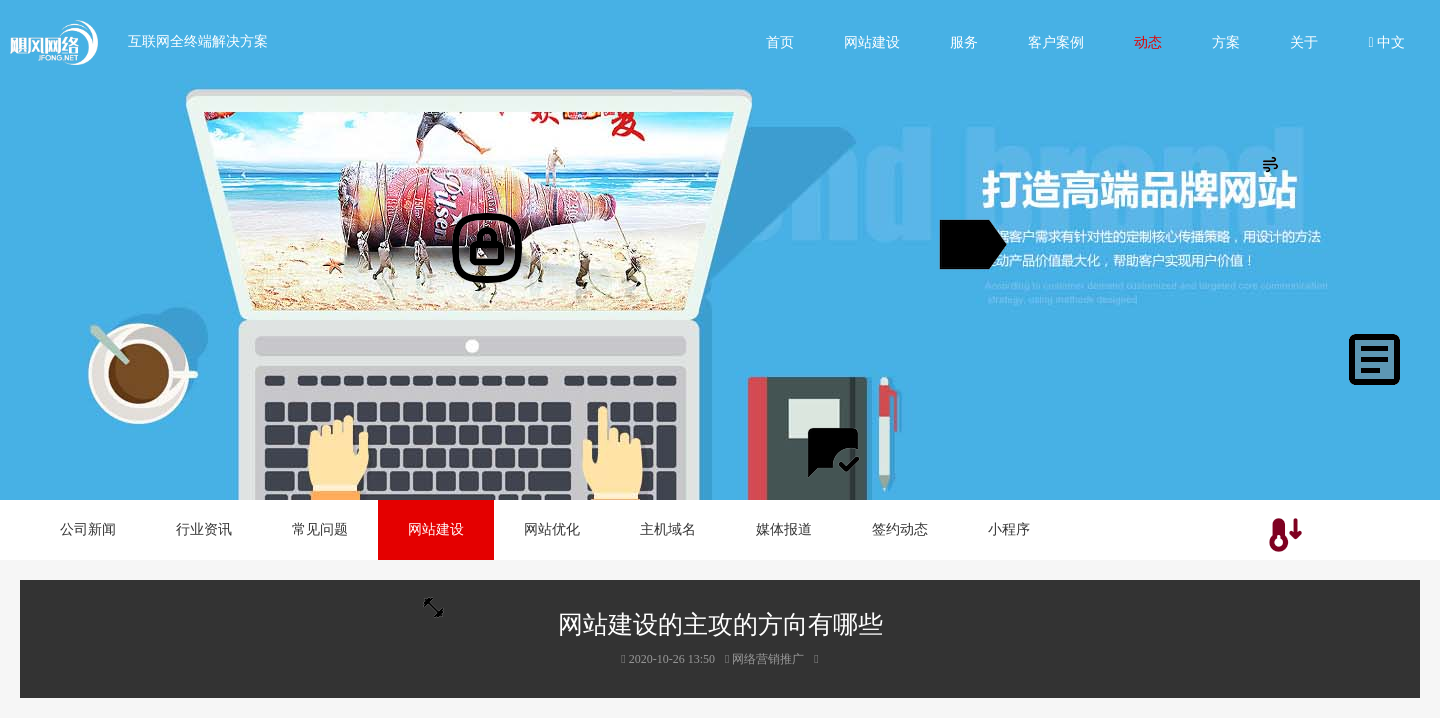  Describe the element at coordinates (487, 248) in the screenshot. I see `indicates a locked or secured item` at that location.